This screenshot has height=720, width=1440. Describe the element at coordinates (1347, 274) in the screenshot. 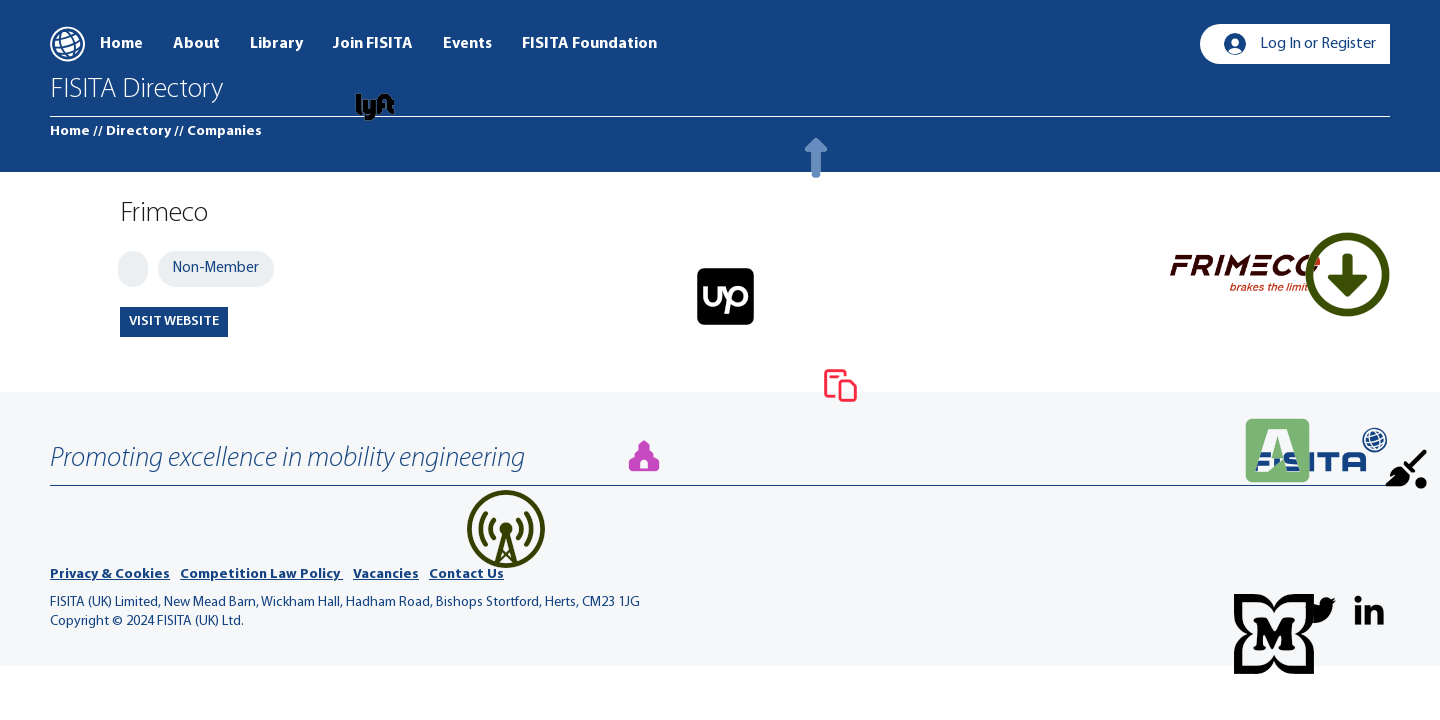

I see `download a file or content` at that location.